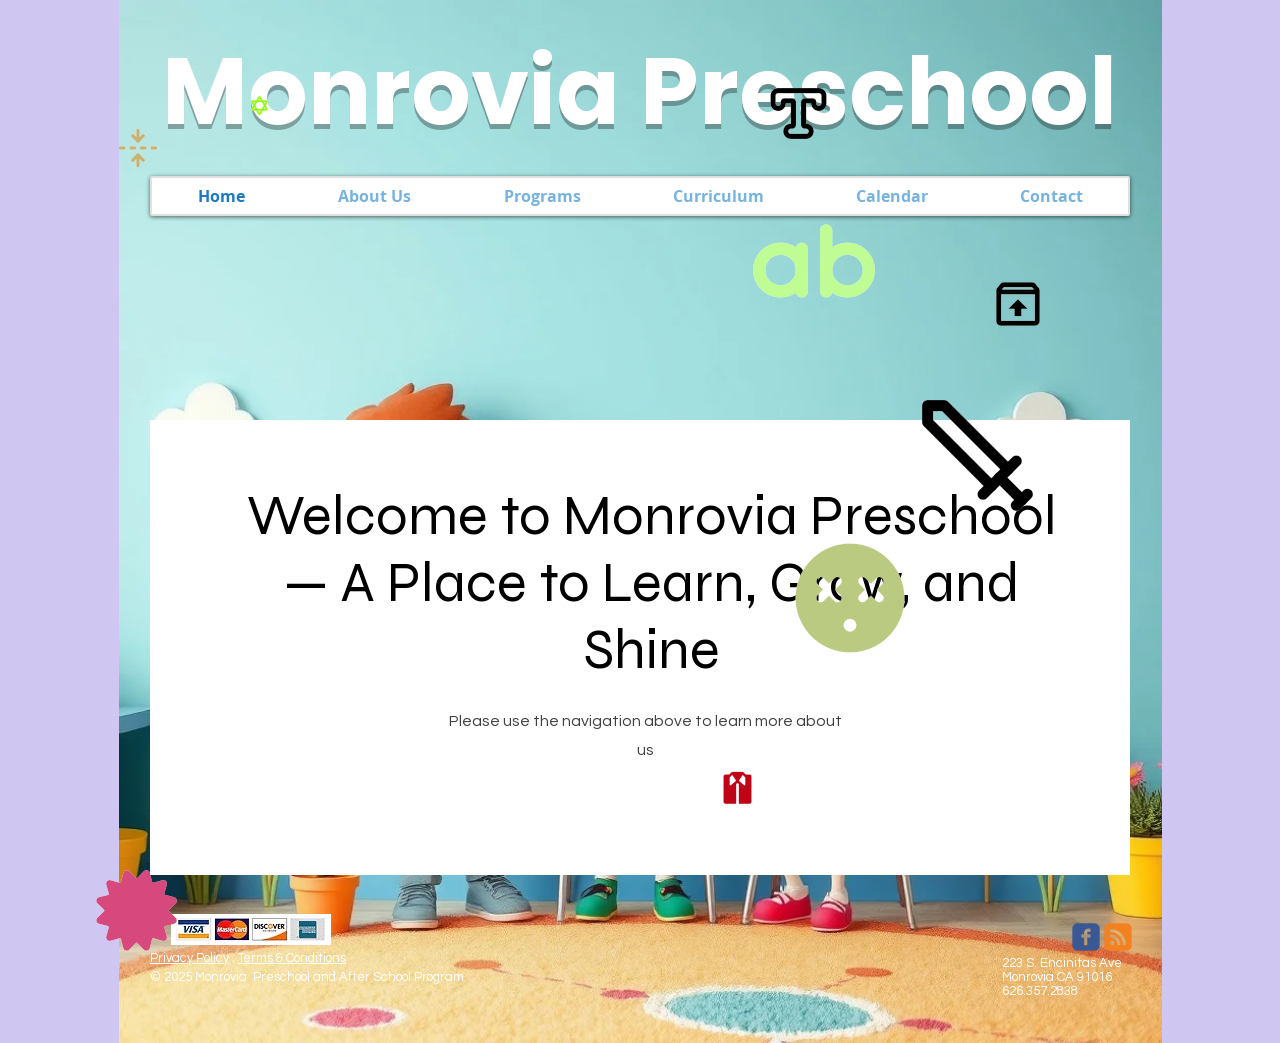 The width and height of the screenshot is (1280, 1043). What do you see at coordinates (138, 148) in the screenshot?
I see `collapse content vertically` at bounding box center [138, 148].